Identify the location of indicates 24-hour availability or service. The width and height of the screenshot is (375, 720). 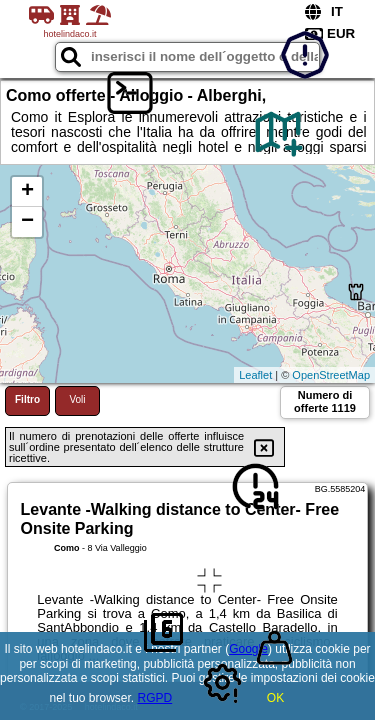
(255, 486).